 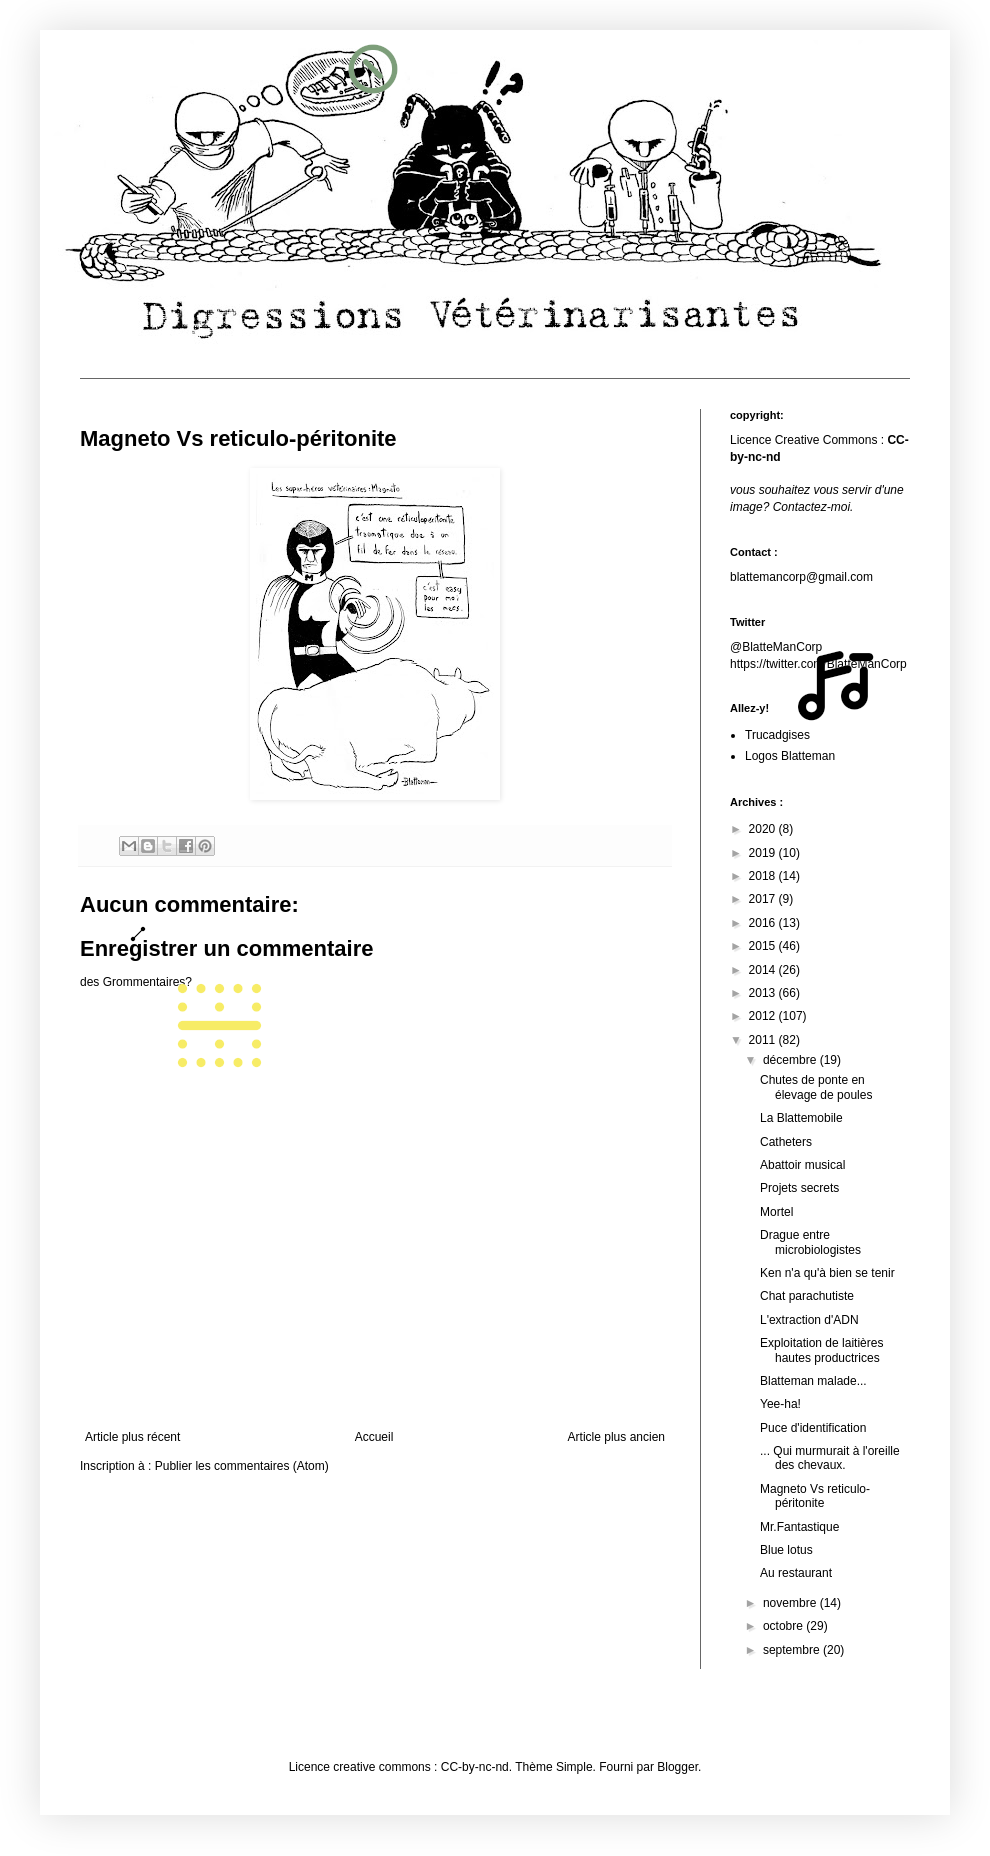 I want to click on indicates a prohibited or restricted action, so click(x=373, y=69).